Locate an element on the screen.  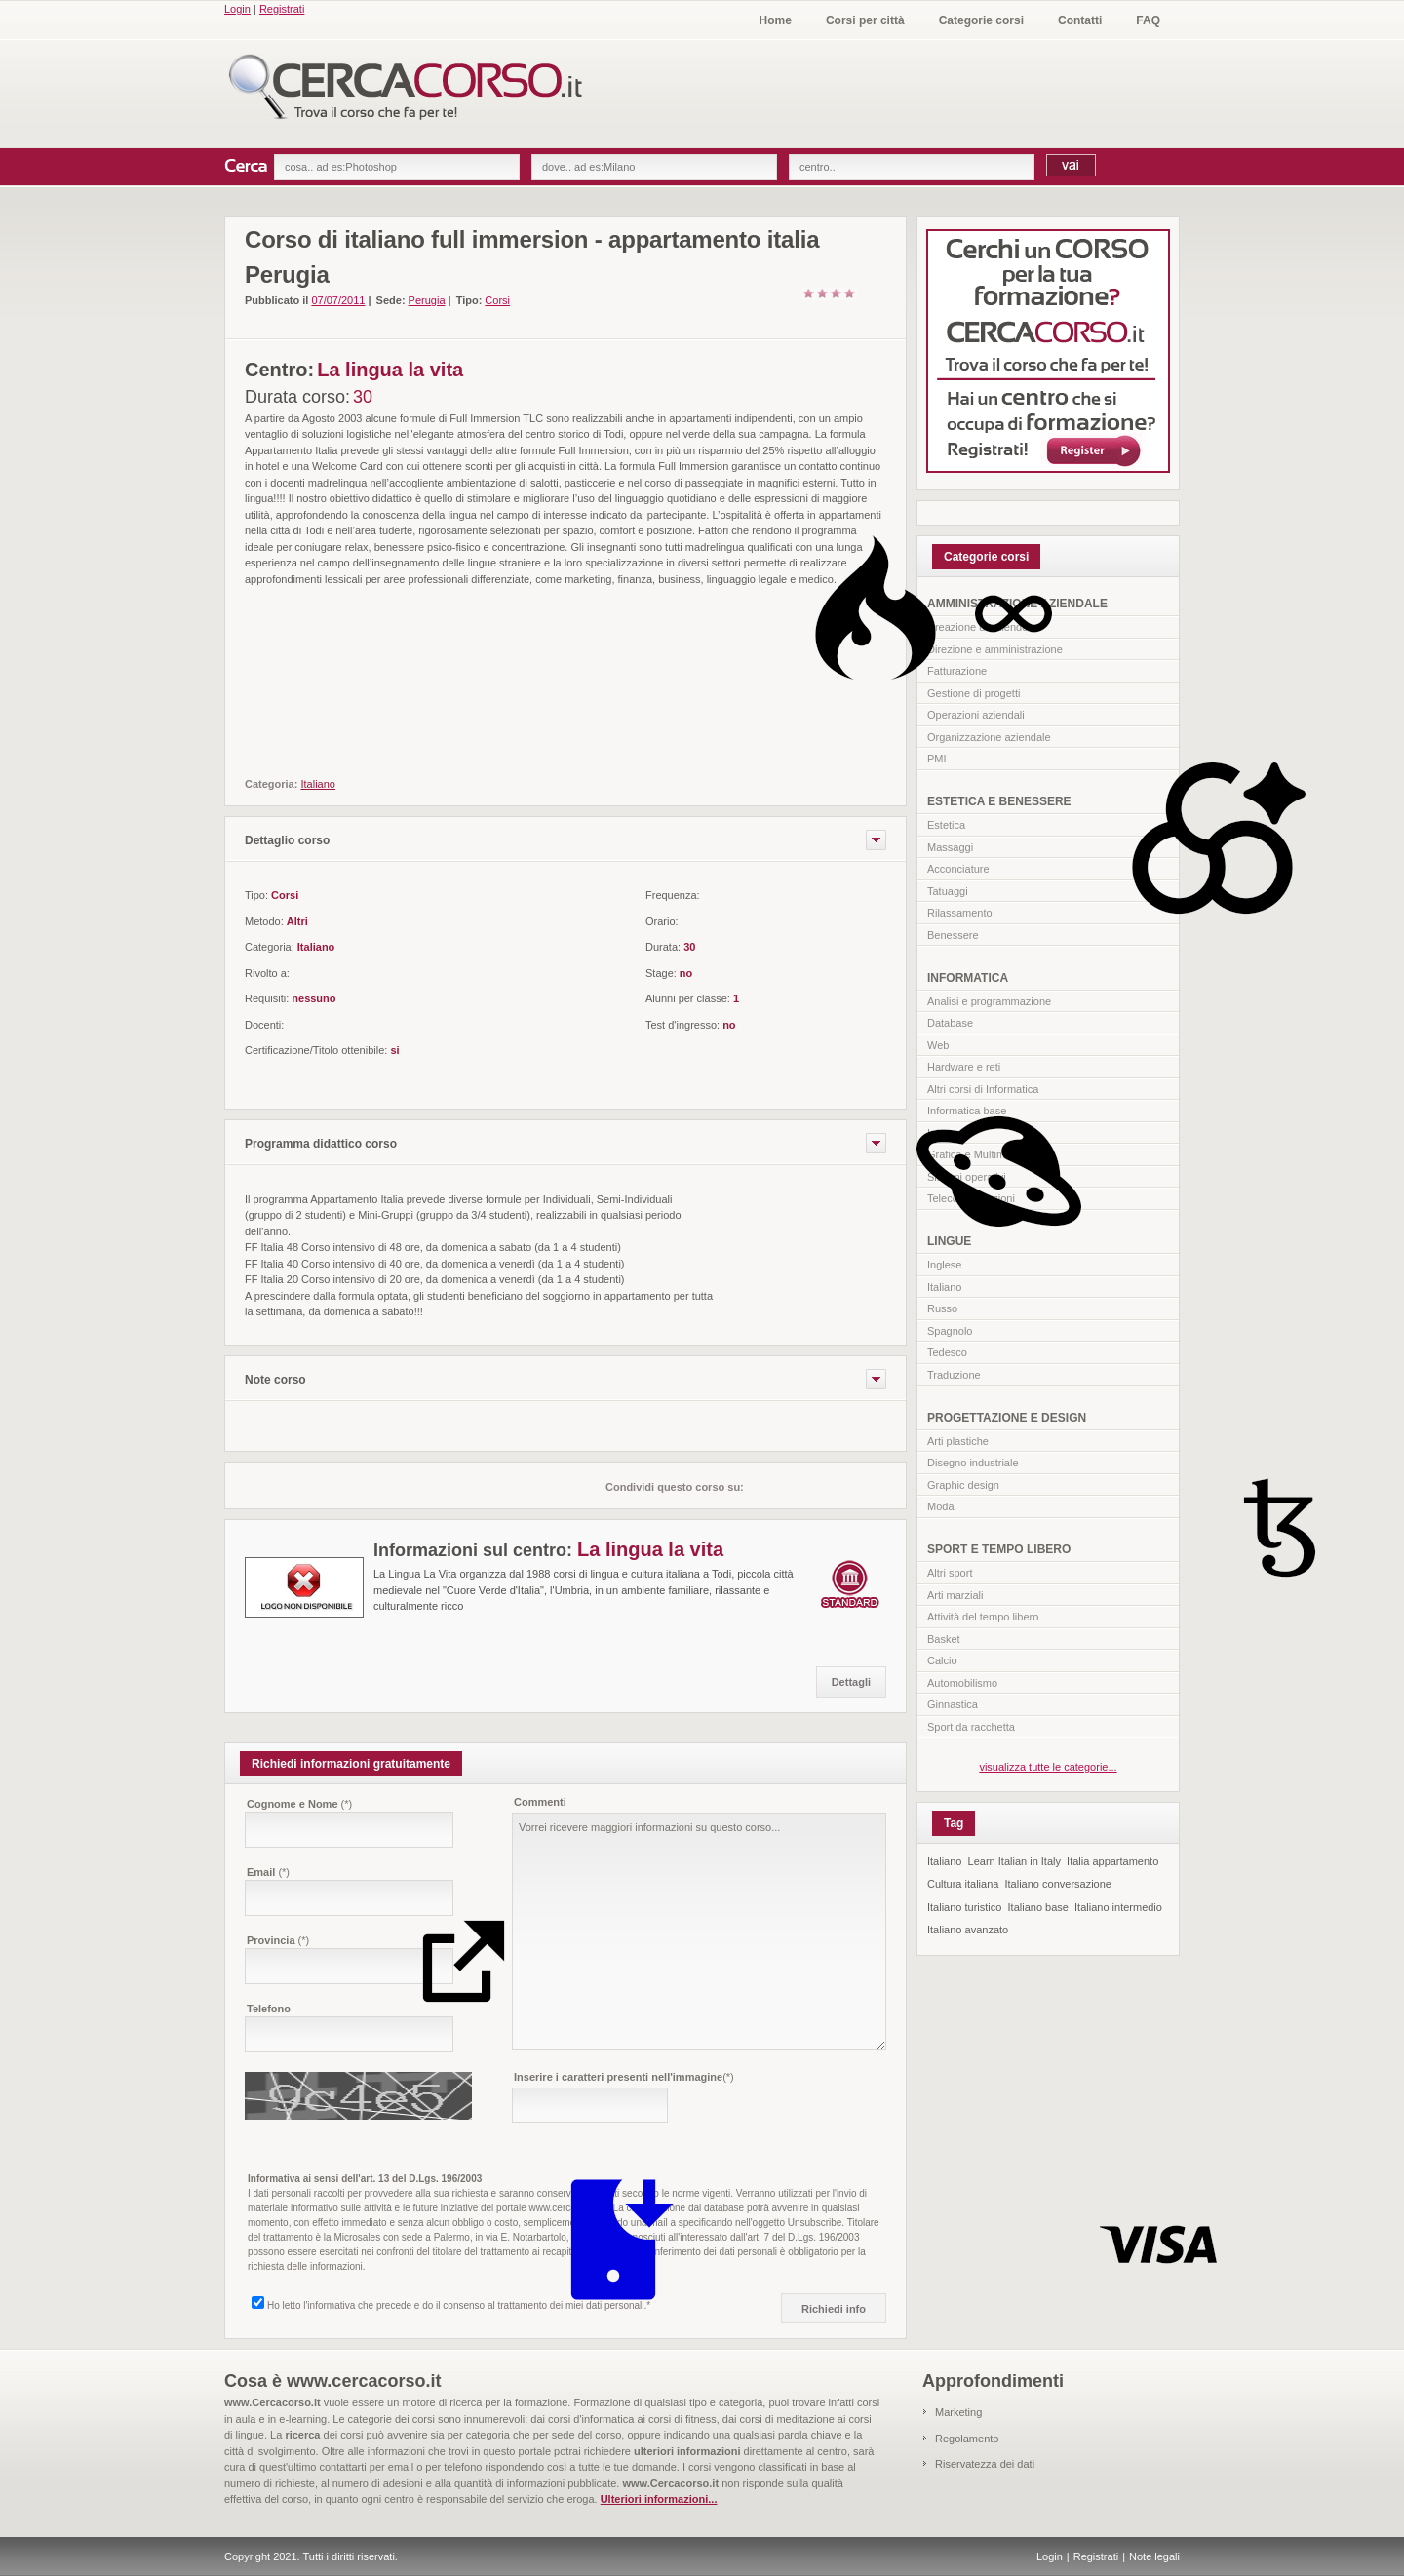
tezos (XTZ) cryptocurrency logo is located at coordinates (1279, 1525).